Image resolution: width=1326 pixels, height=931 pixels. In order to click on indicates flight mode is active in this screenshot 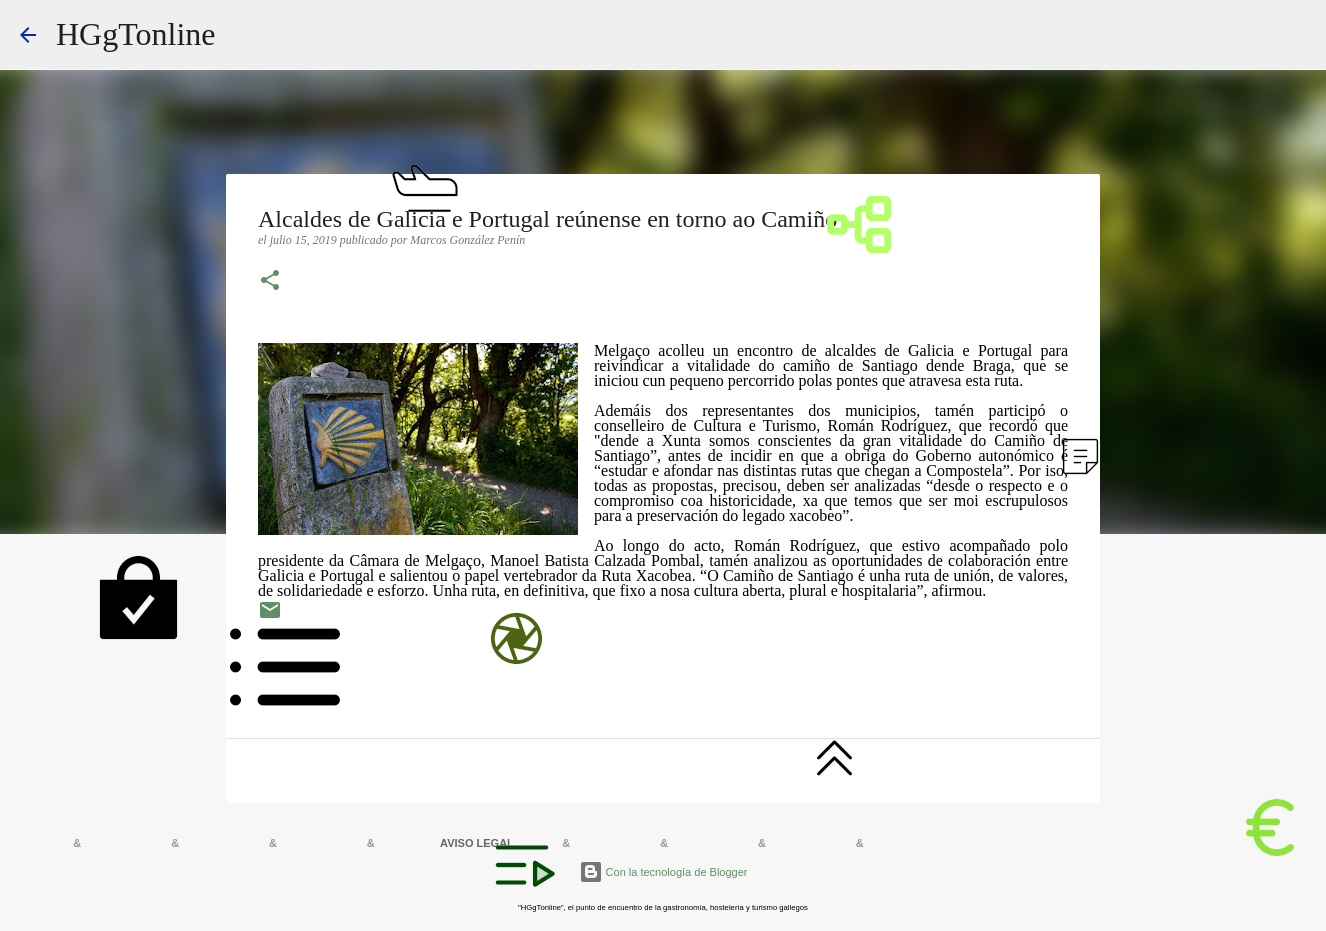, I will do `click(425, 186)`.